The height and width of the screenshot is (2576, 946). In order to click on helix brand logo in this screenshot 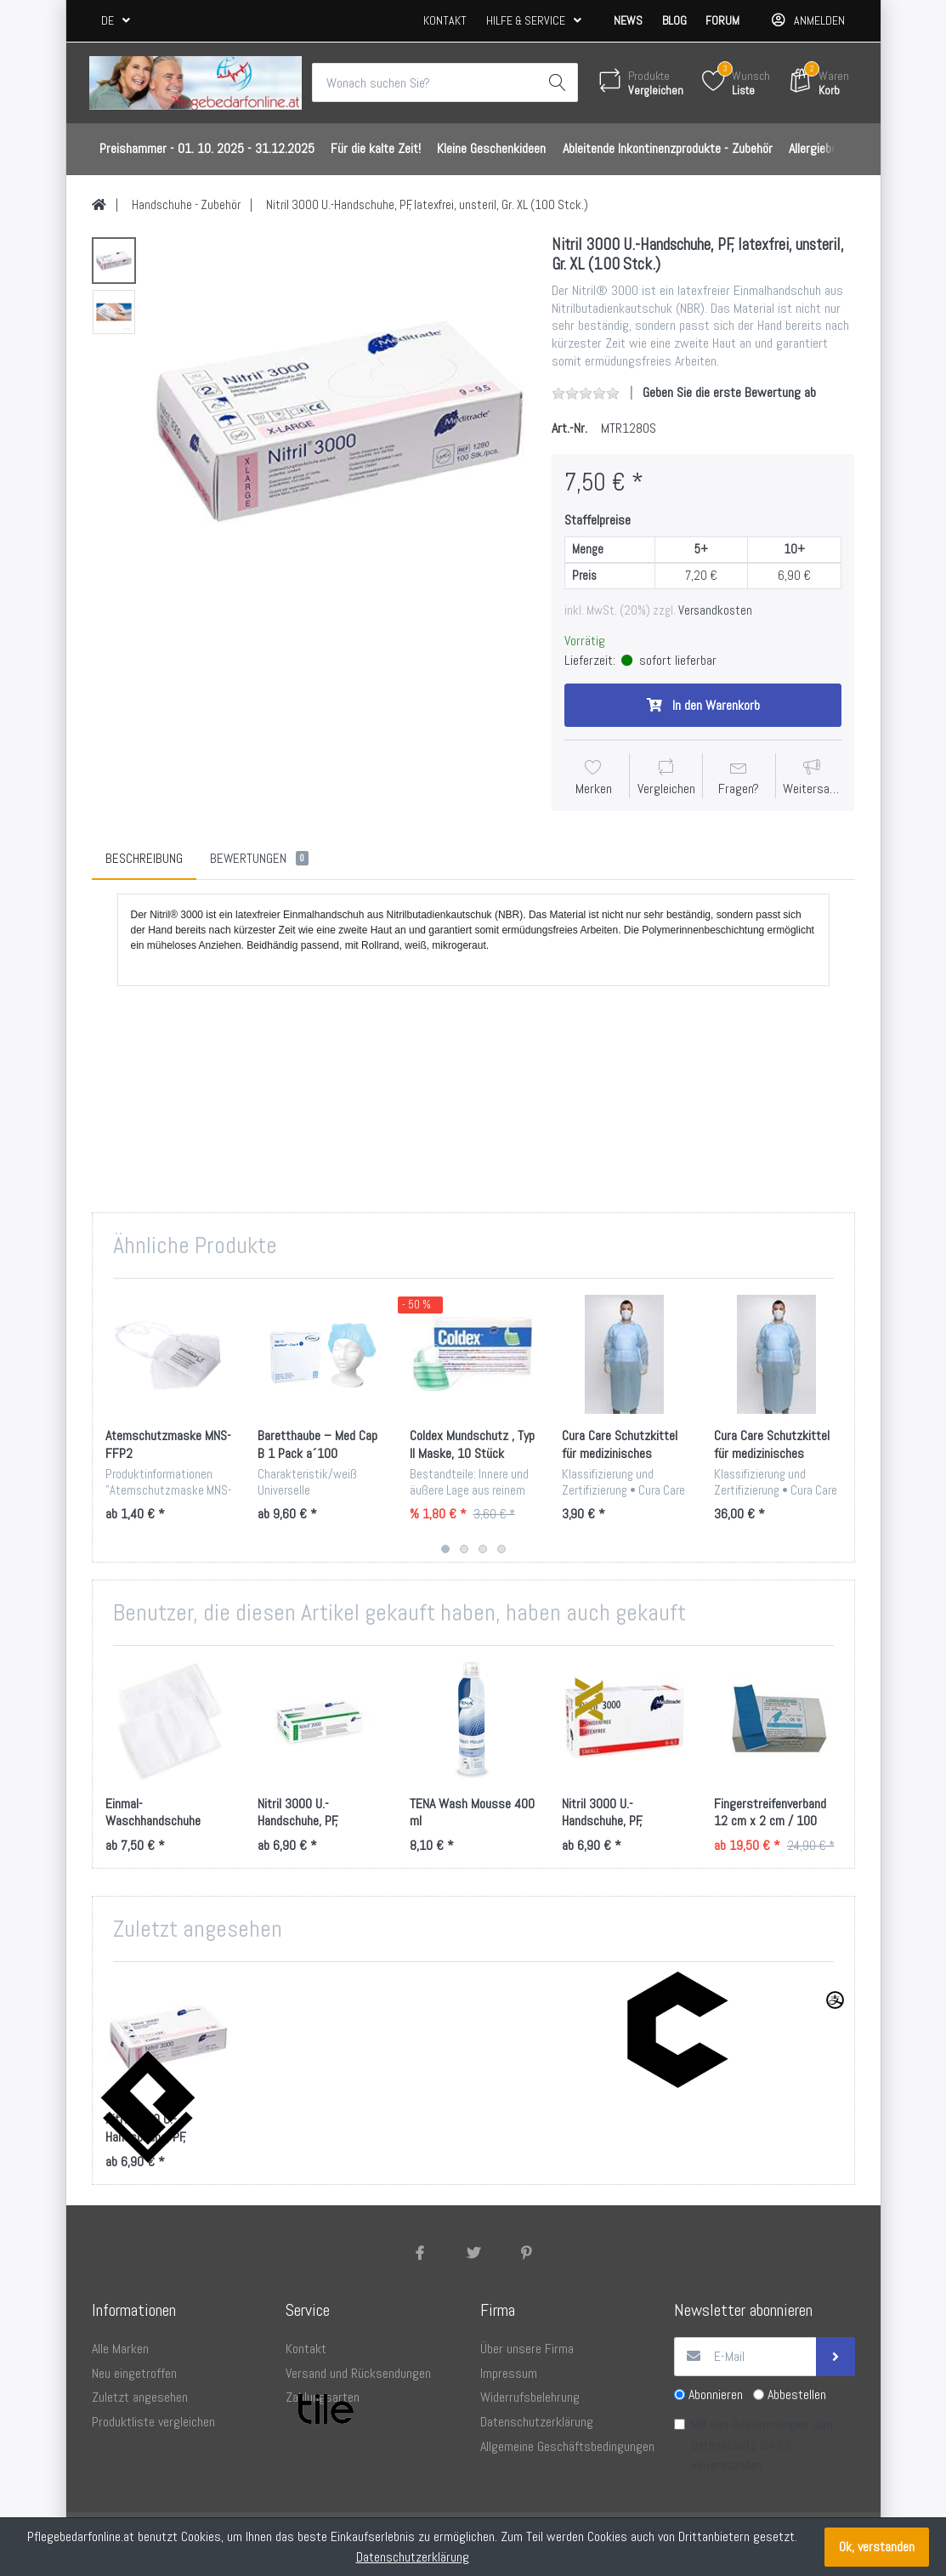, I will do `click(589, 1699)`.